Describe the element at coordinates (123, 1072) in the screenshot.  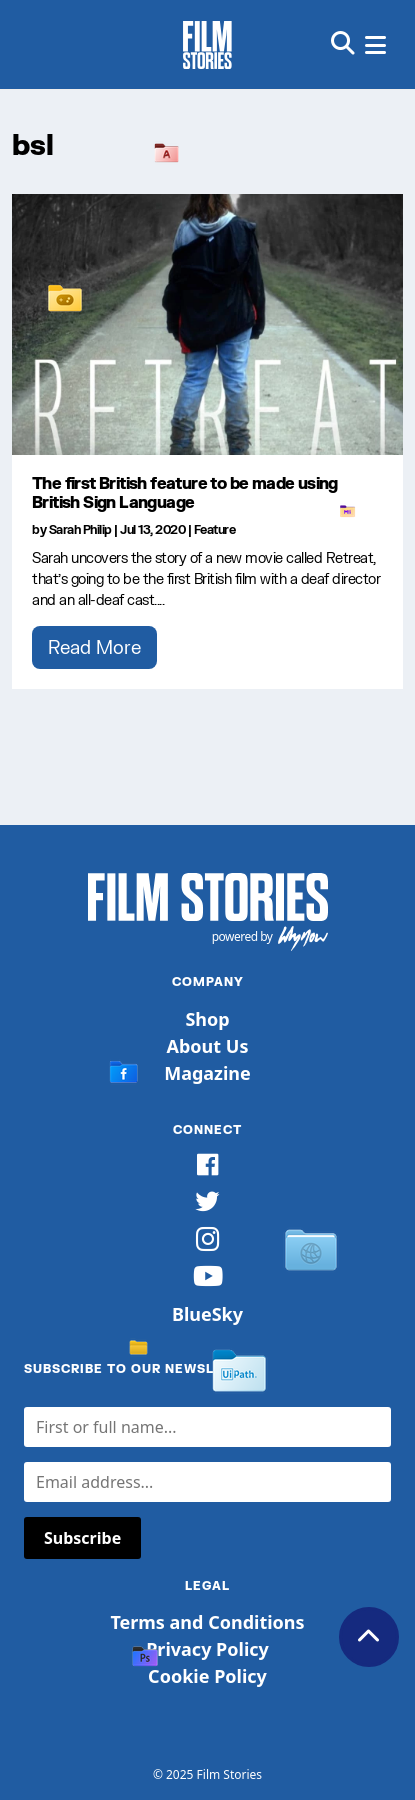
I see `open folder containing facebook-related files` at that location.